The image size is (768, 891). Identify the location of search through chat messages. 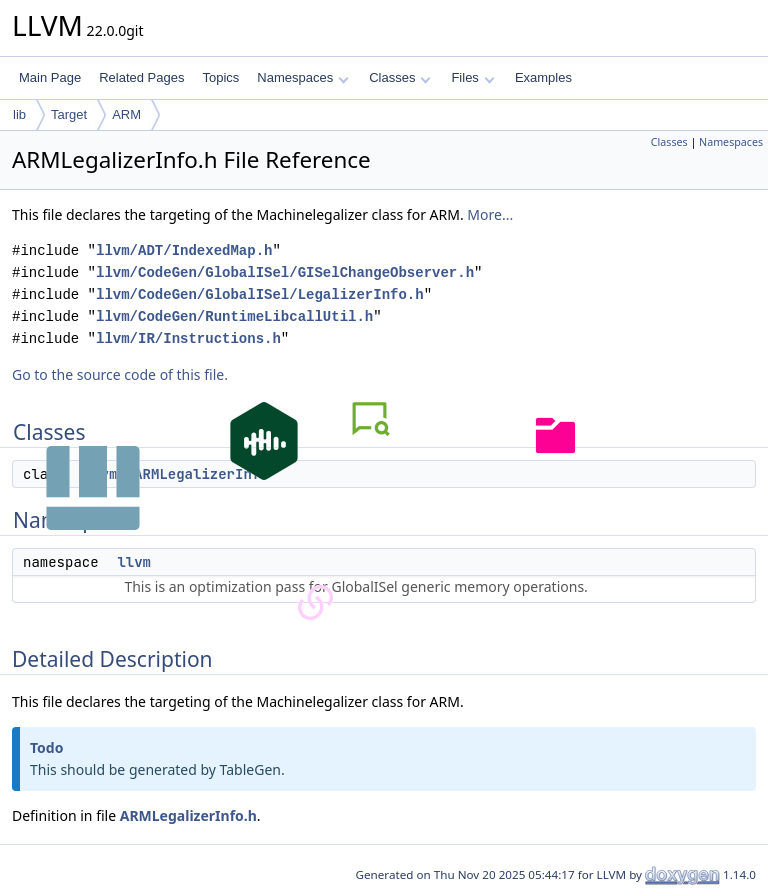
(369, 417).